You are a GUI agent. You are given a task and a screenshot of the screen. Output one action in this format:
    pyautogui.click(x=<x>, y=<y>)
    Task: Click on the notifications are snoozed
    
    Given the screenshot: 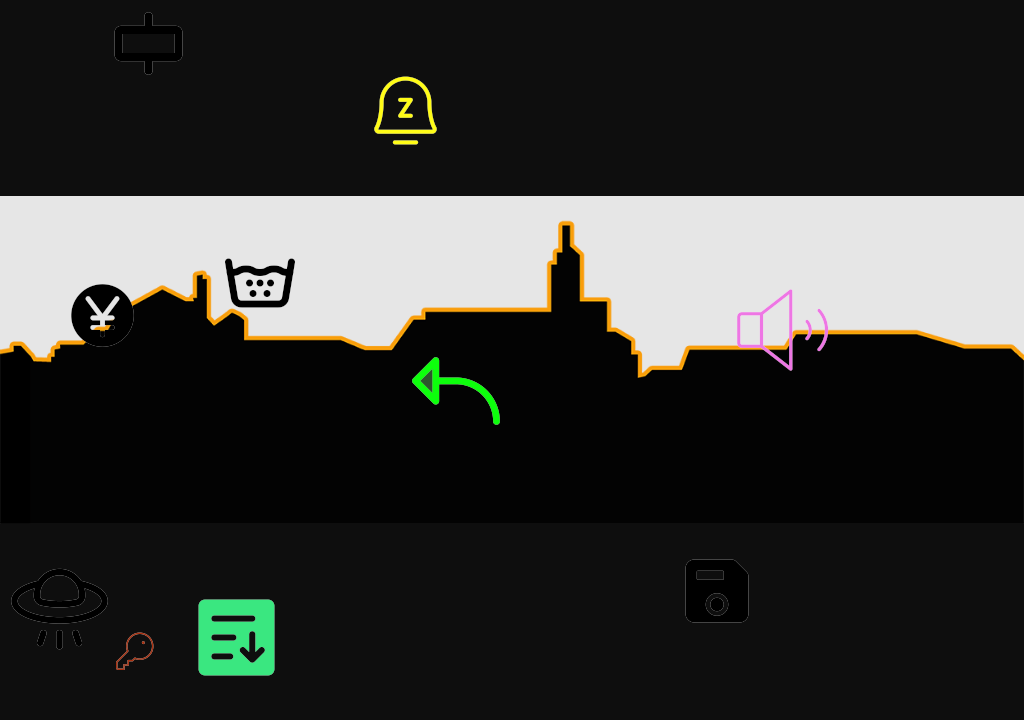 What is the action you would take?
    pyautogui.click(x=405, y=110)
    